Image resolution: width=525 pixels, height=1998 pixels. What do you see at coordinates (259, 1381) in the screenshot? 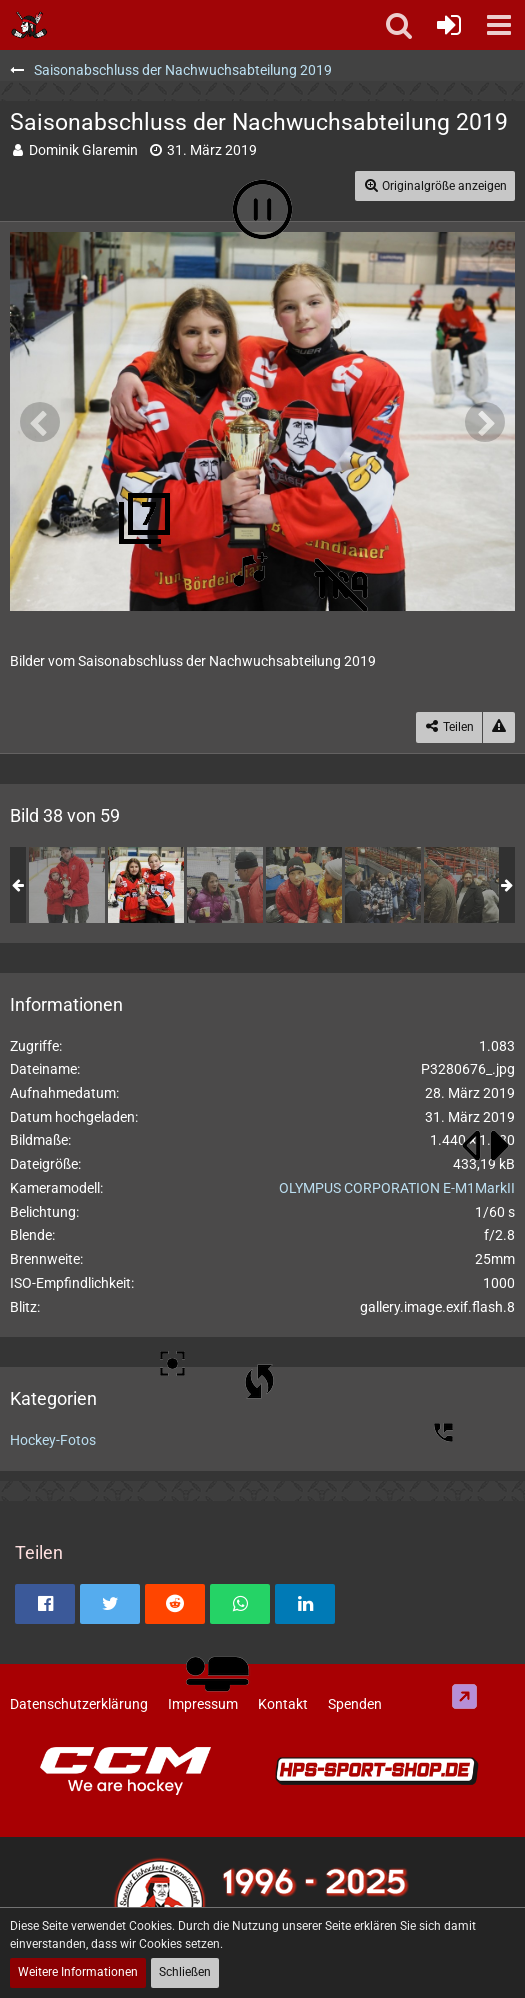
I see `initiate wifi protected setup (WPS) connection` at bounding box center [259, 1381].